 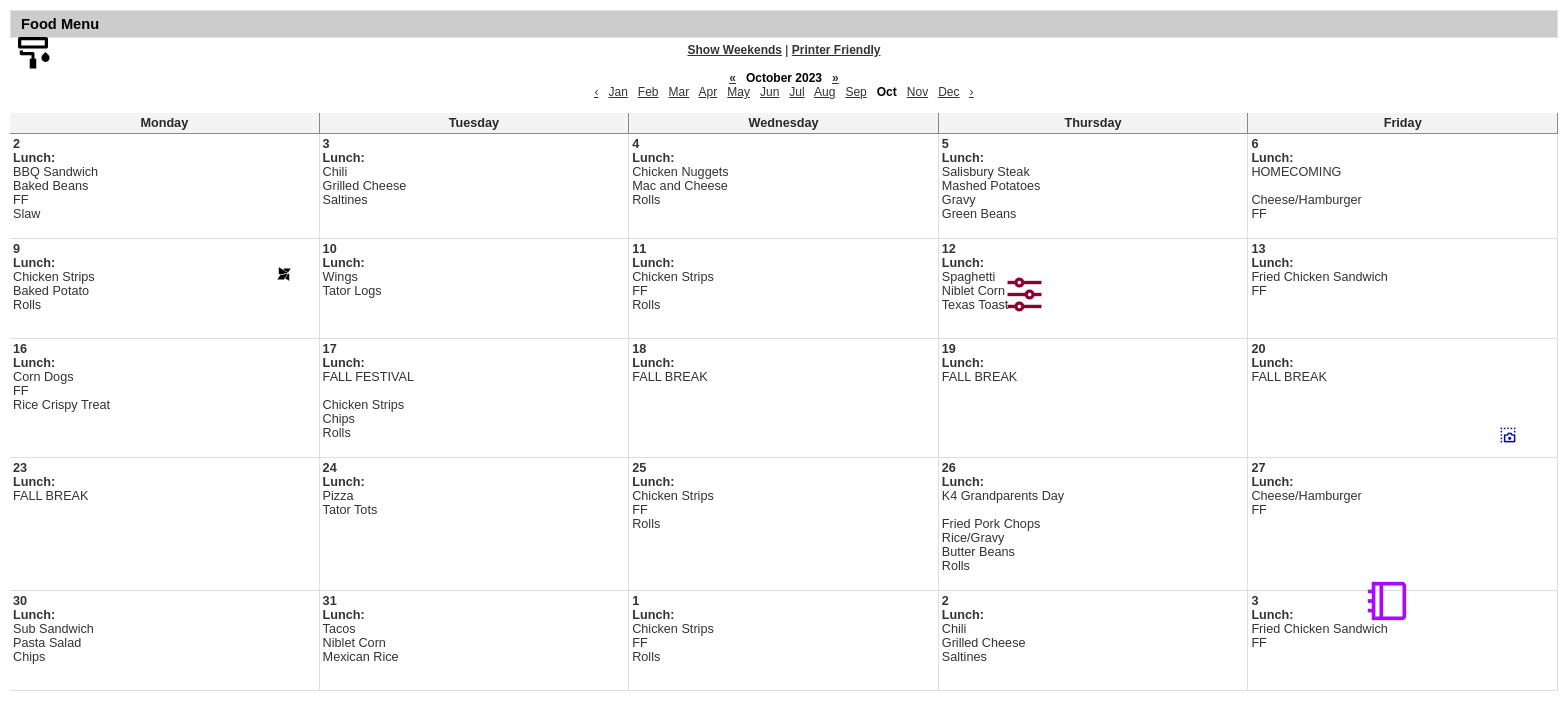 What do you see at coordinates (1024, 294) in the screenshot?
I see `adjust audio or equalizer settings` at bounding box center [1024, 294].